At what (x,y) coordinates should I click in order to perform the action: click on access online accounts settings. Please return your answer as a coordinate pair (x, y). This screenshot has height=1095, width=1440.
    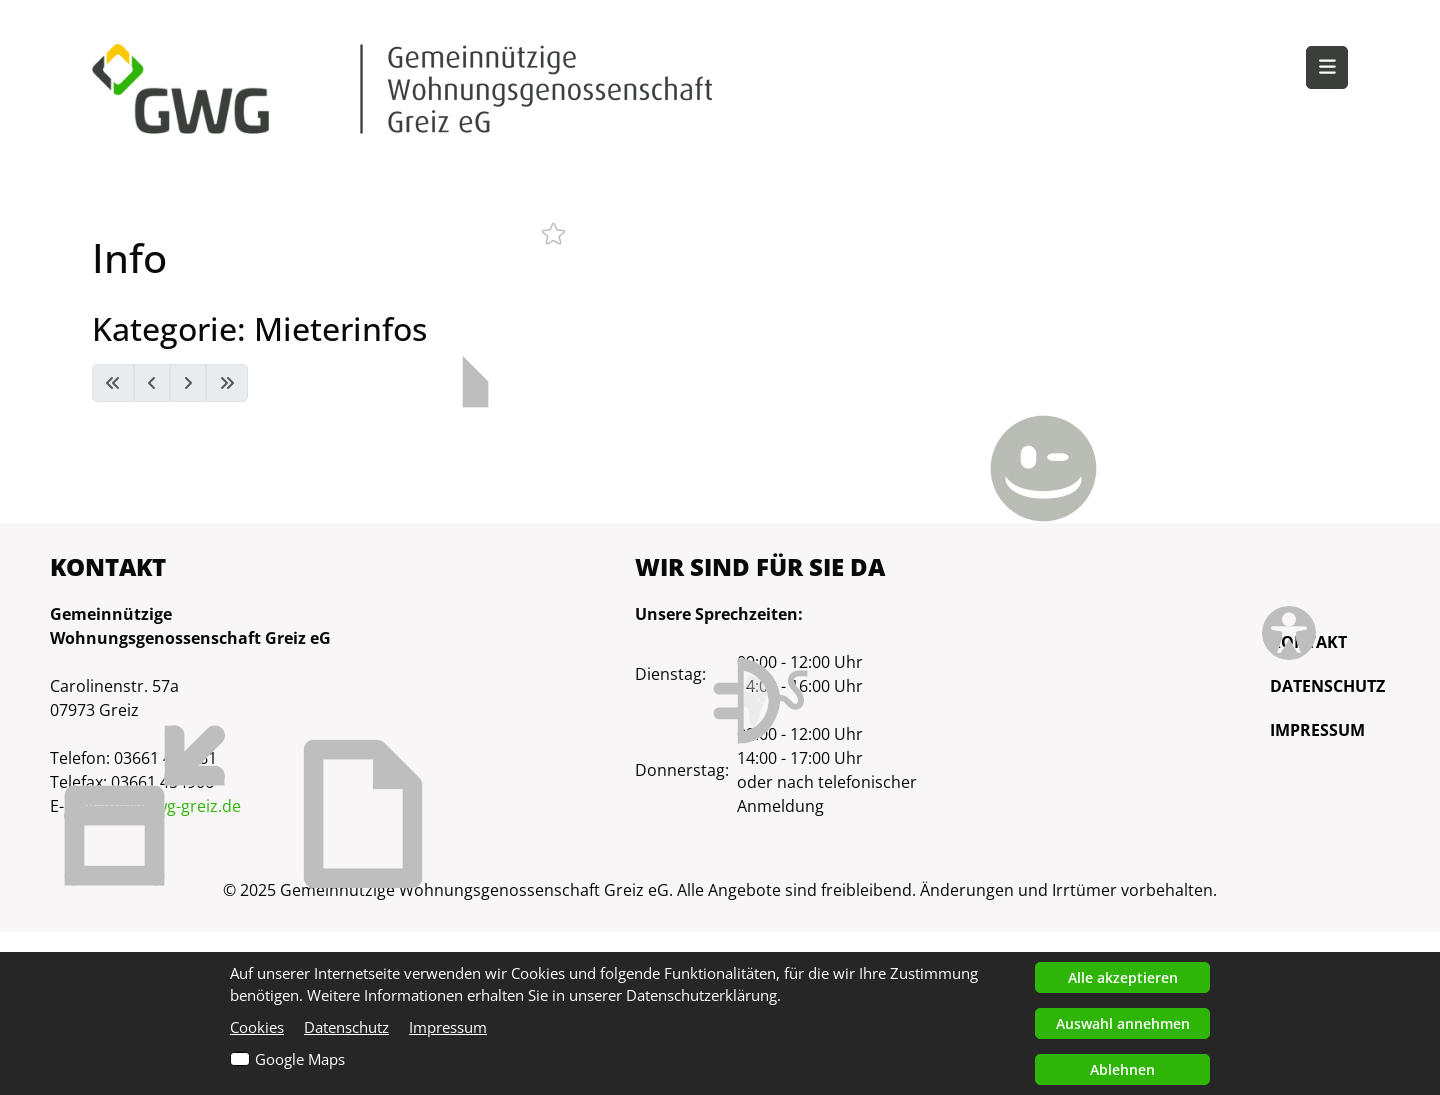
    Looking at the image, I should click on (762, 701).